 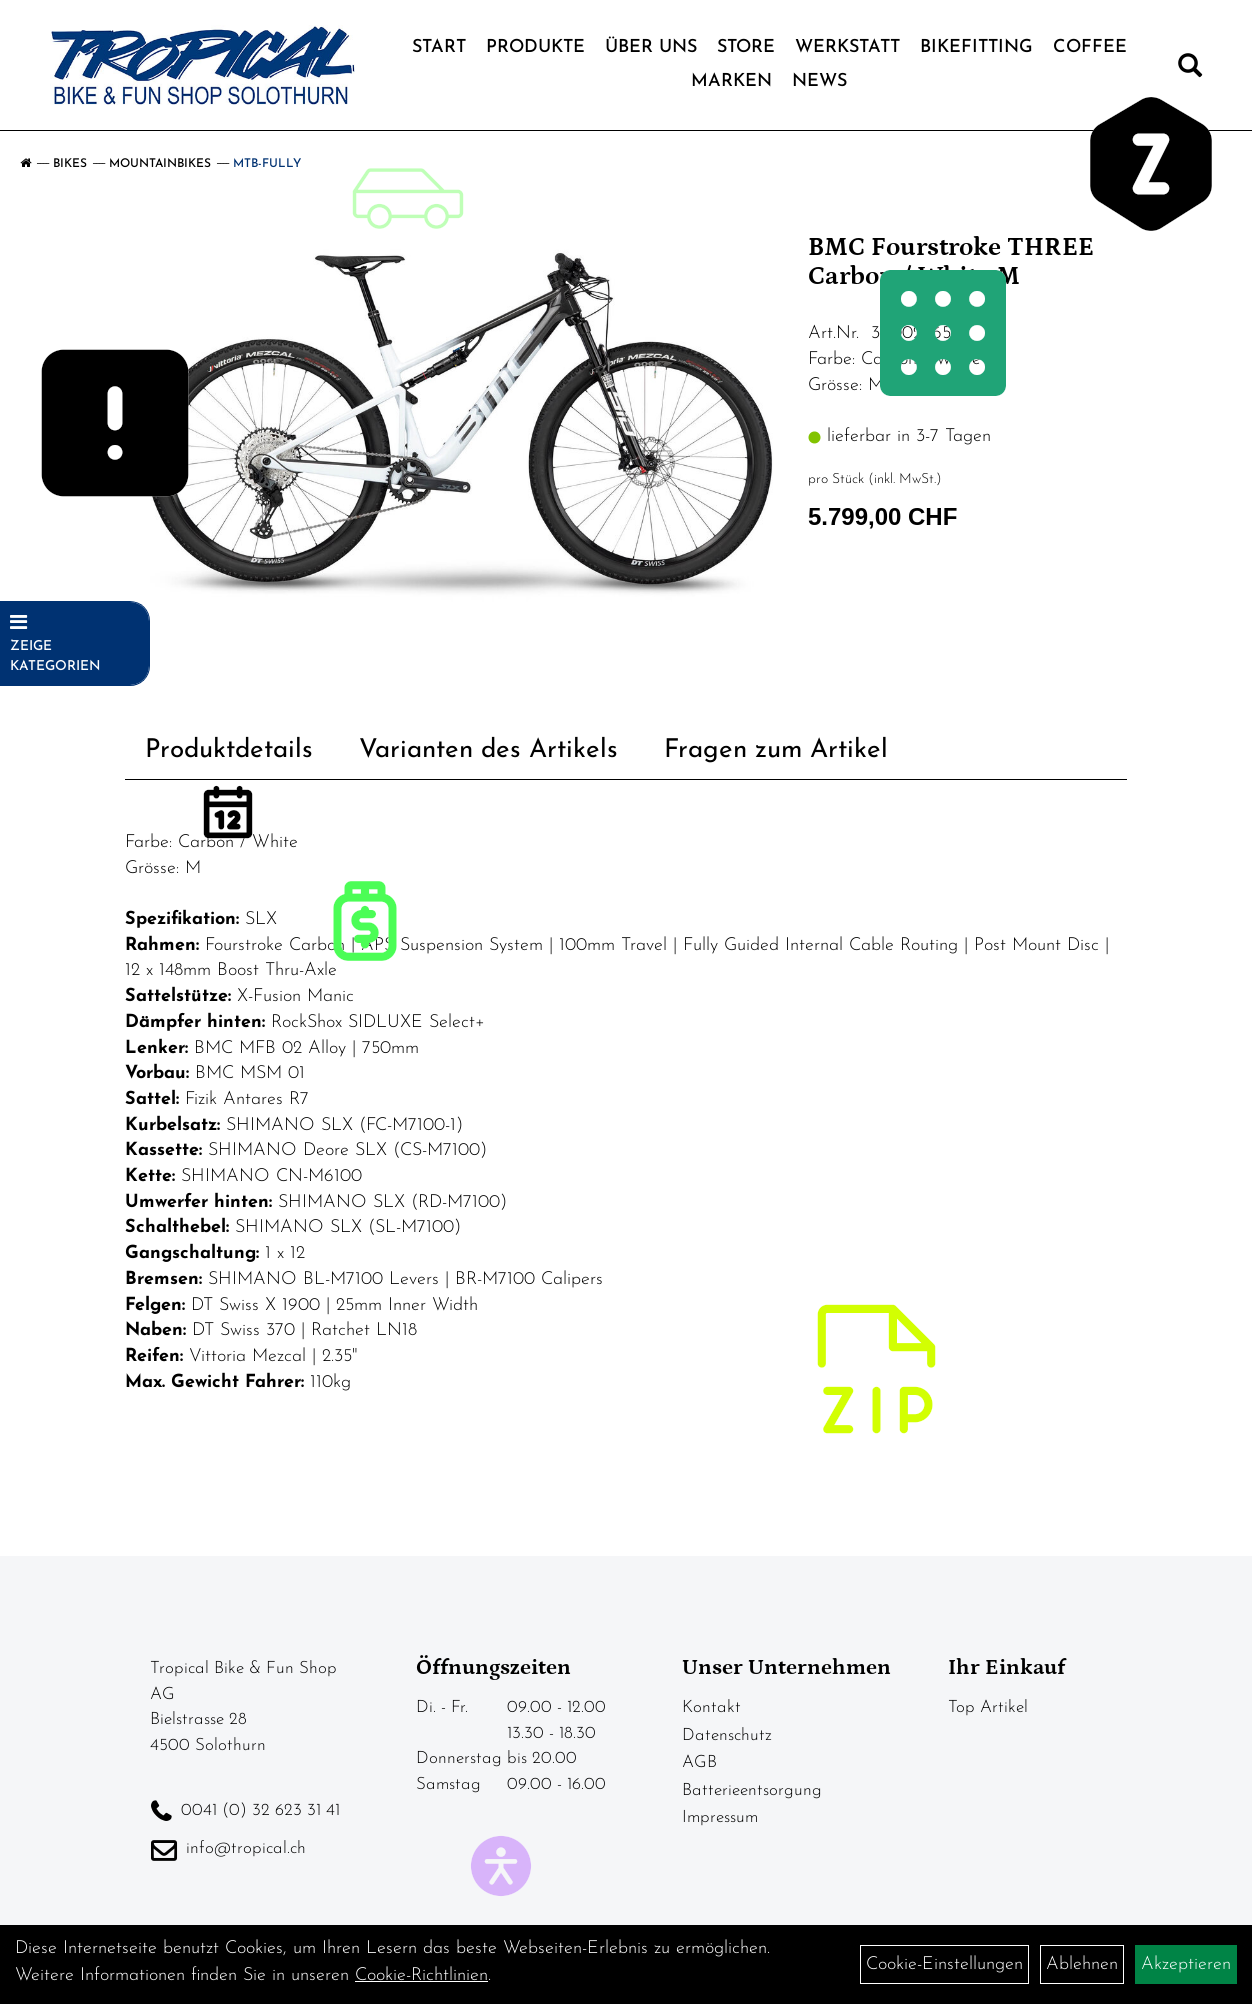 I want to click on access z-branded app or service, so click(x=1151, y=164).